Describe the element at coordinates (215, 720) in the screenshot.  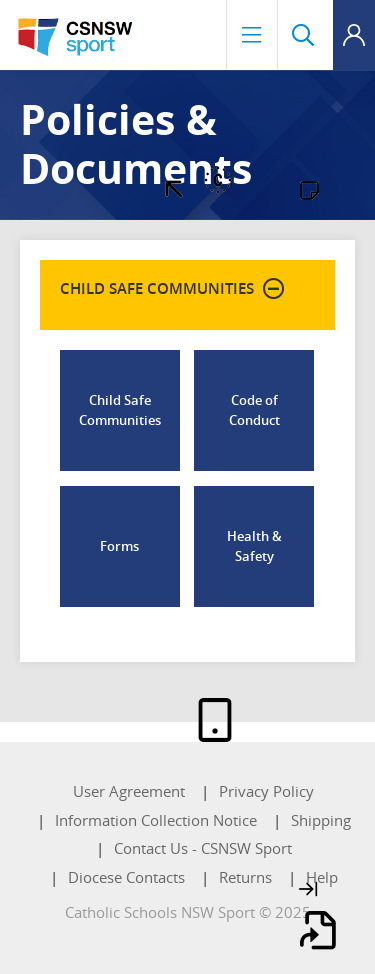
I see `switch to mobile view` at that location.